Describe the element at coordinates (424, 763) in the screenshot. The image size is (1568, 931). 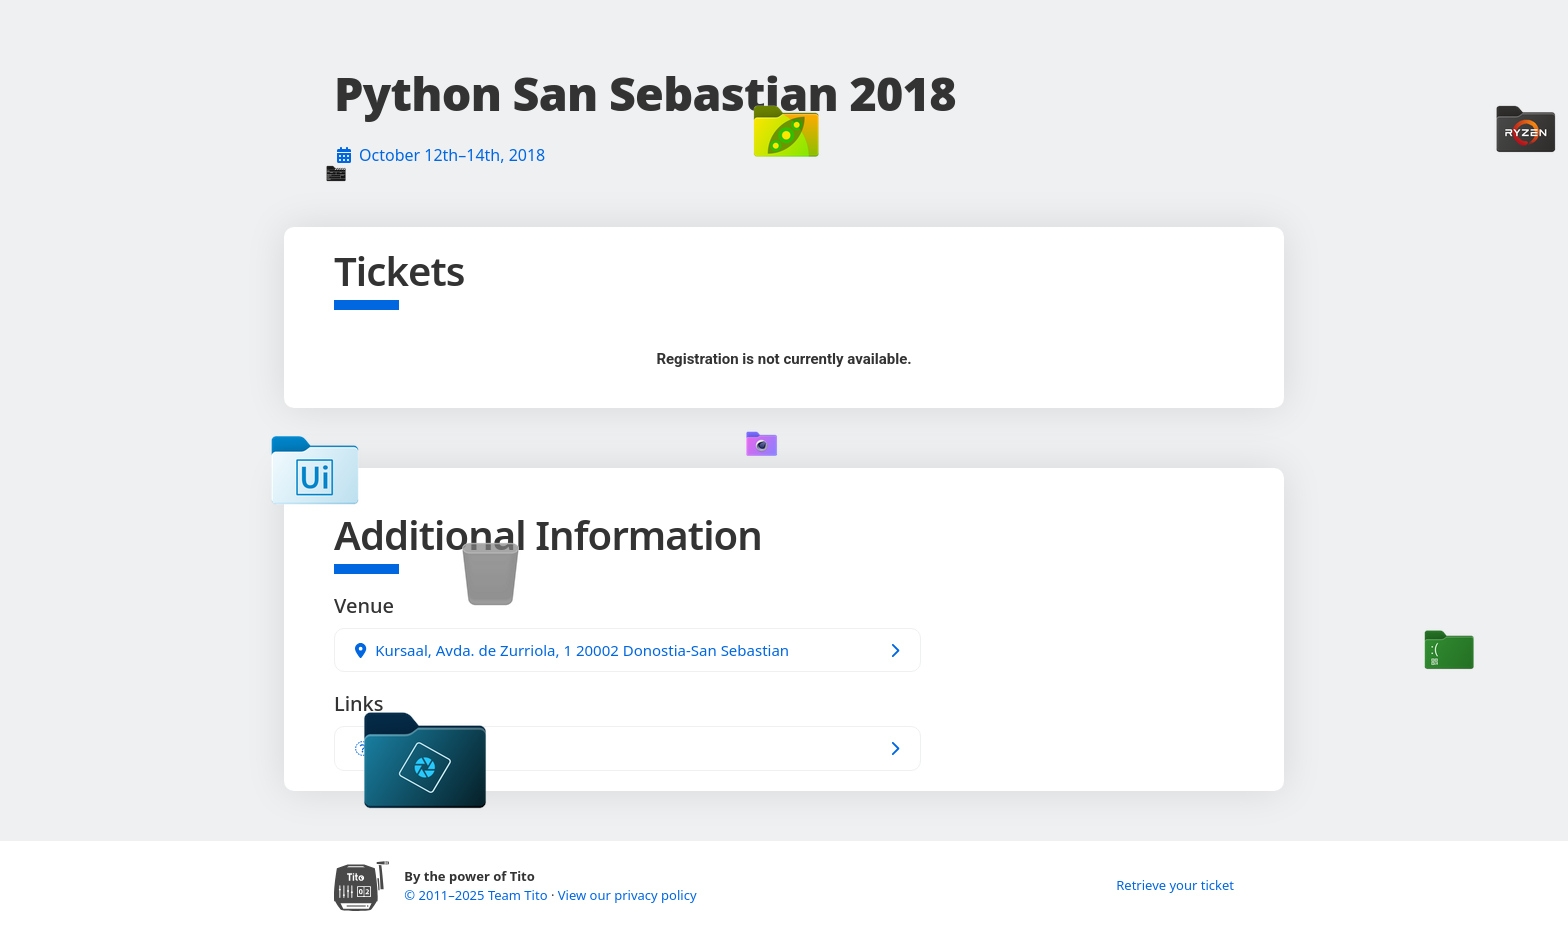
I see `open adobe photoshop elements project folder` at that location.